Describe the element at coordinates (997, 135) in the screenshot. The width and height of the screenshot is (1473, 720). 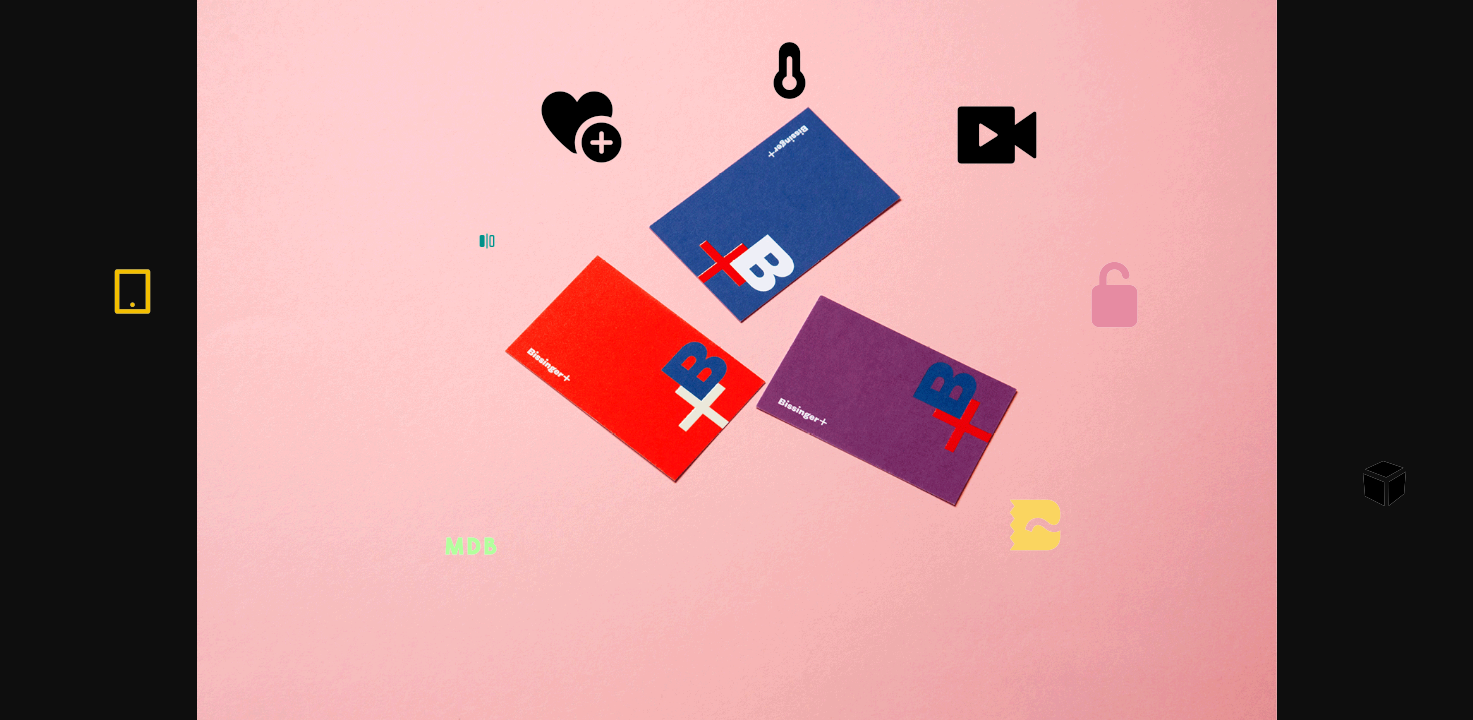
I see `start a live video broadcast` at that location.